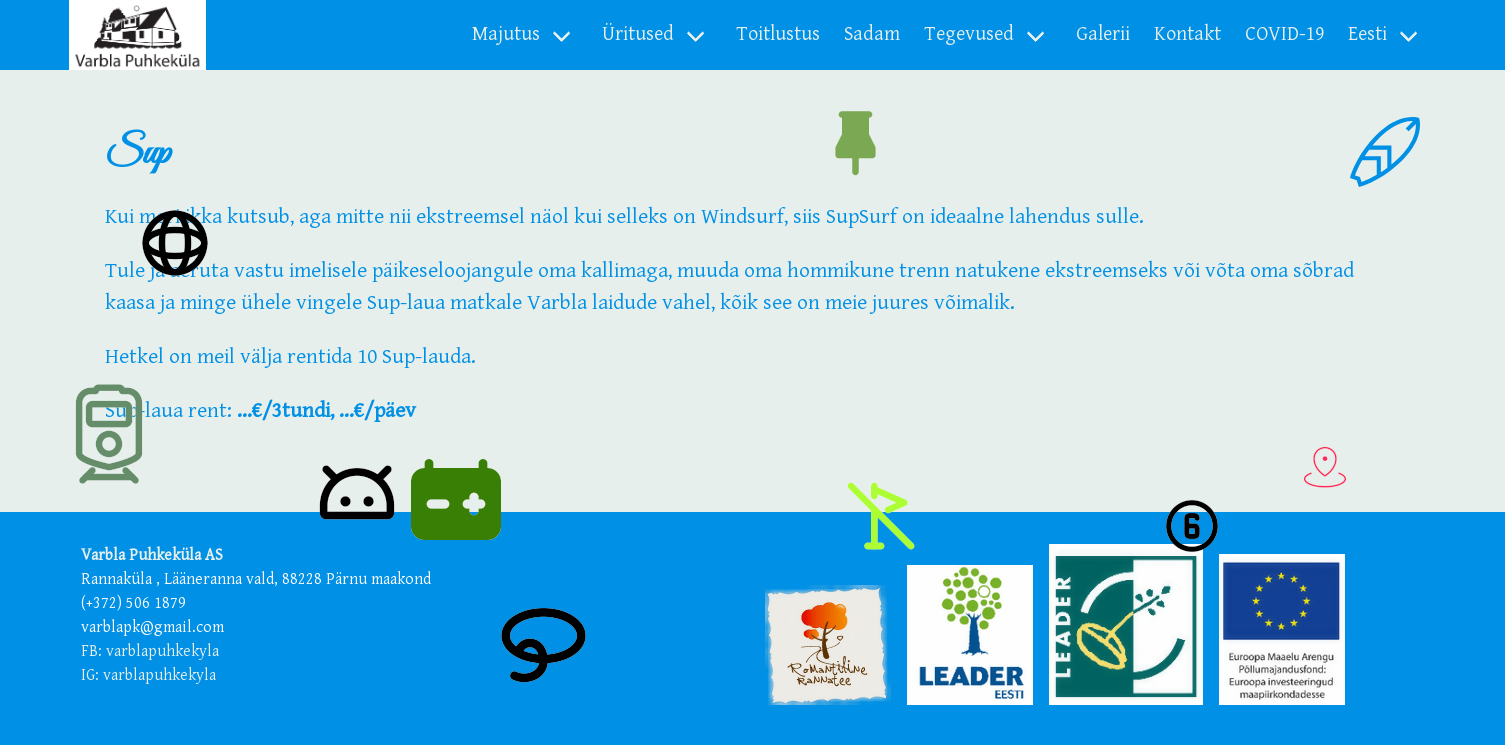 Image resolution: width=1505 pixels, height=745 pixels. I want to click on android device or operating system indicator, so click(357, 495).